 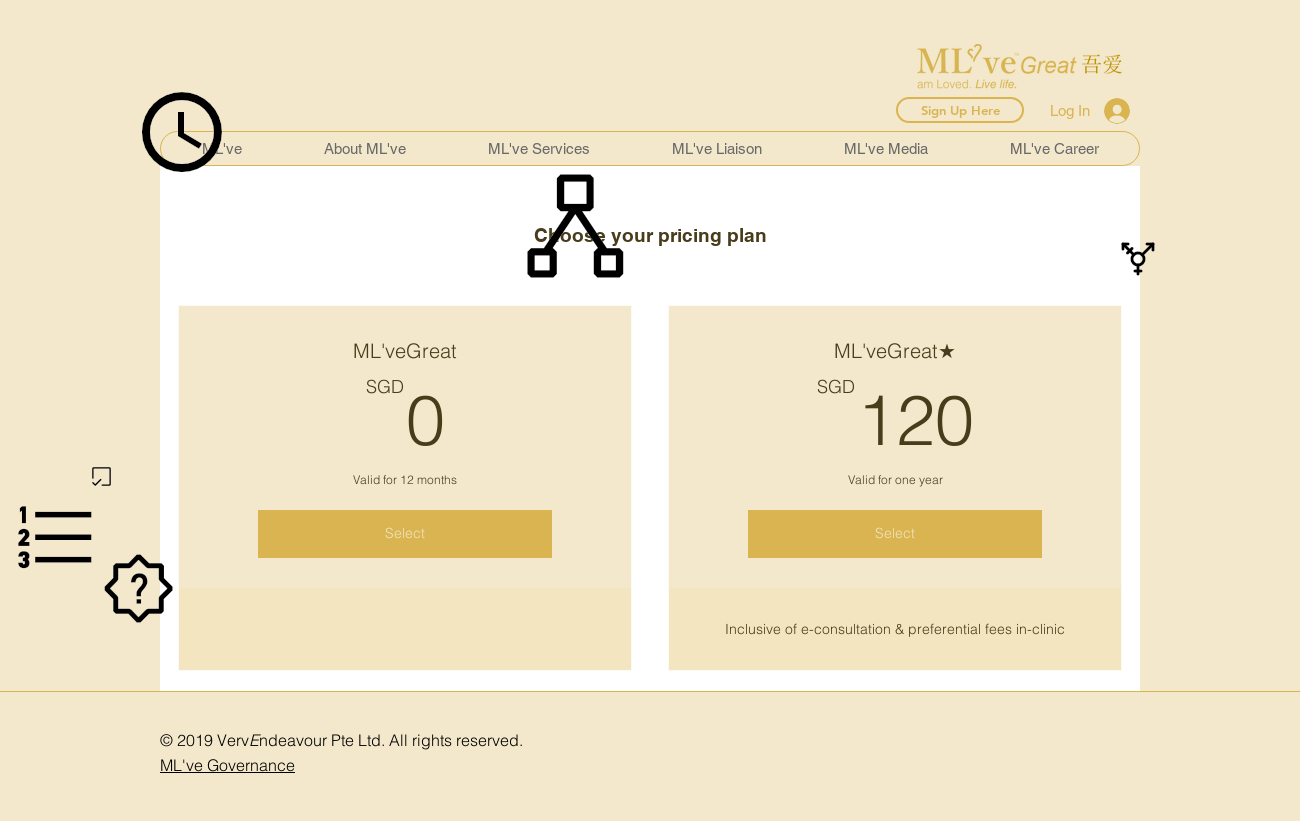 What do you see at coordinates (138, 588) in the screenshot?
I see `indicates unverified or unknown status` at bounding box center [138, 588].